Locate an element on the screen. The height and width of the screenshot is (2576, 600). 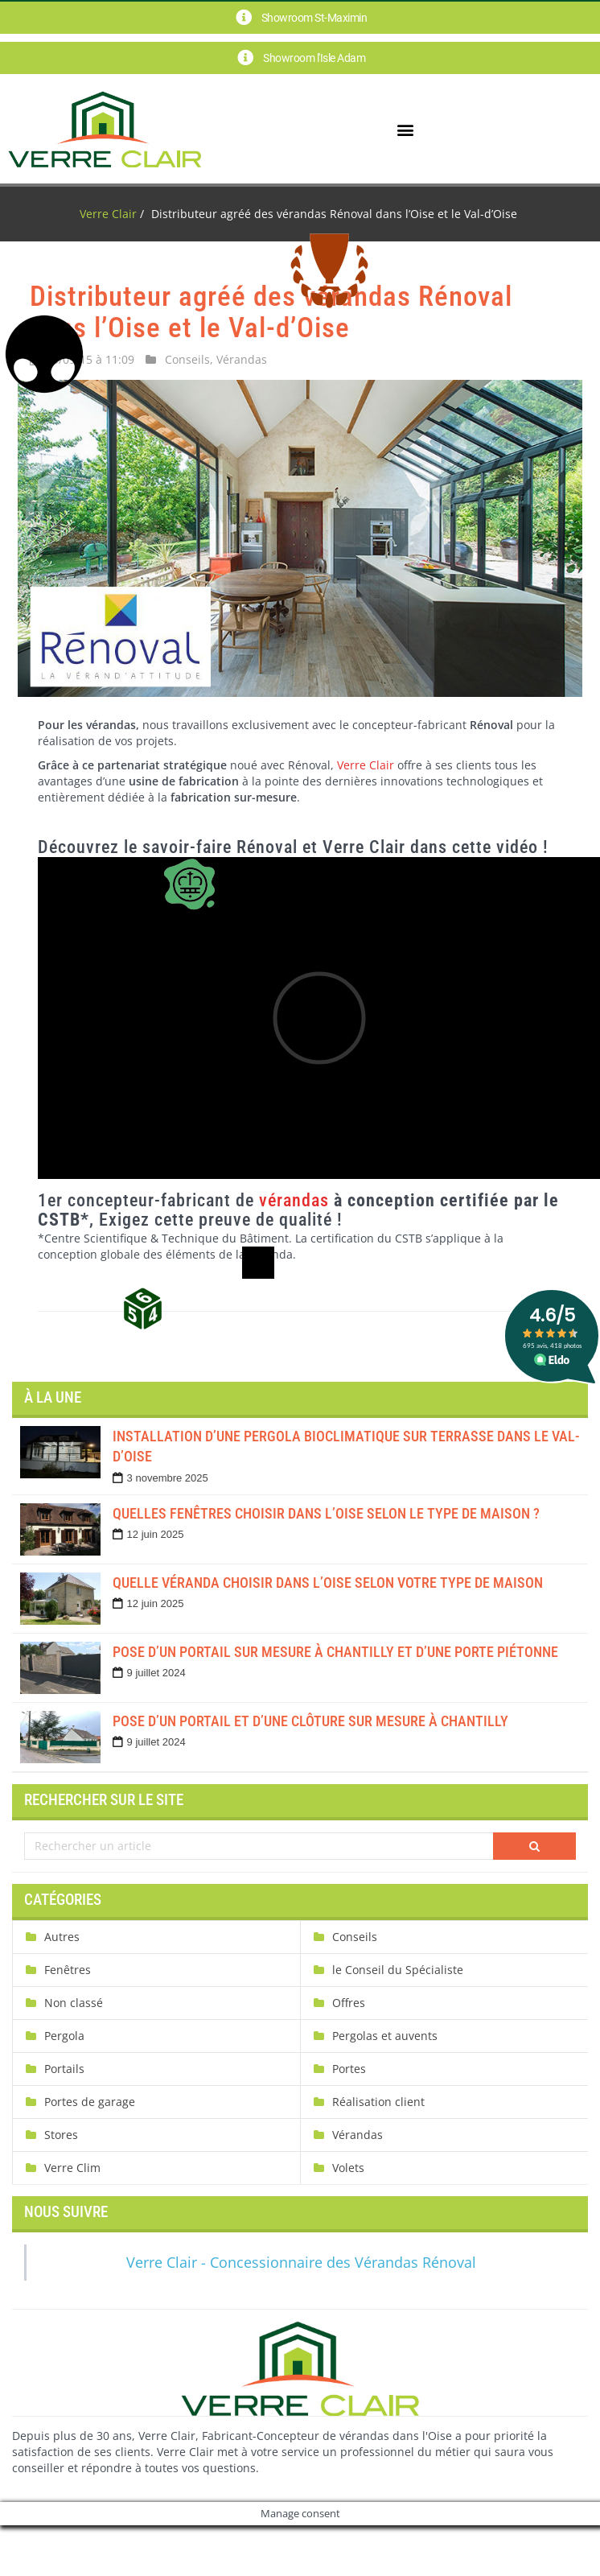
placeholder for empty content area is located at coordinates (258, 1263).